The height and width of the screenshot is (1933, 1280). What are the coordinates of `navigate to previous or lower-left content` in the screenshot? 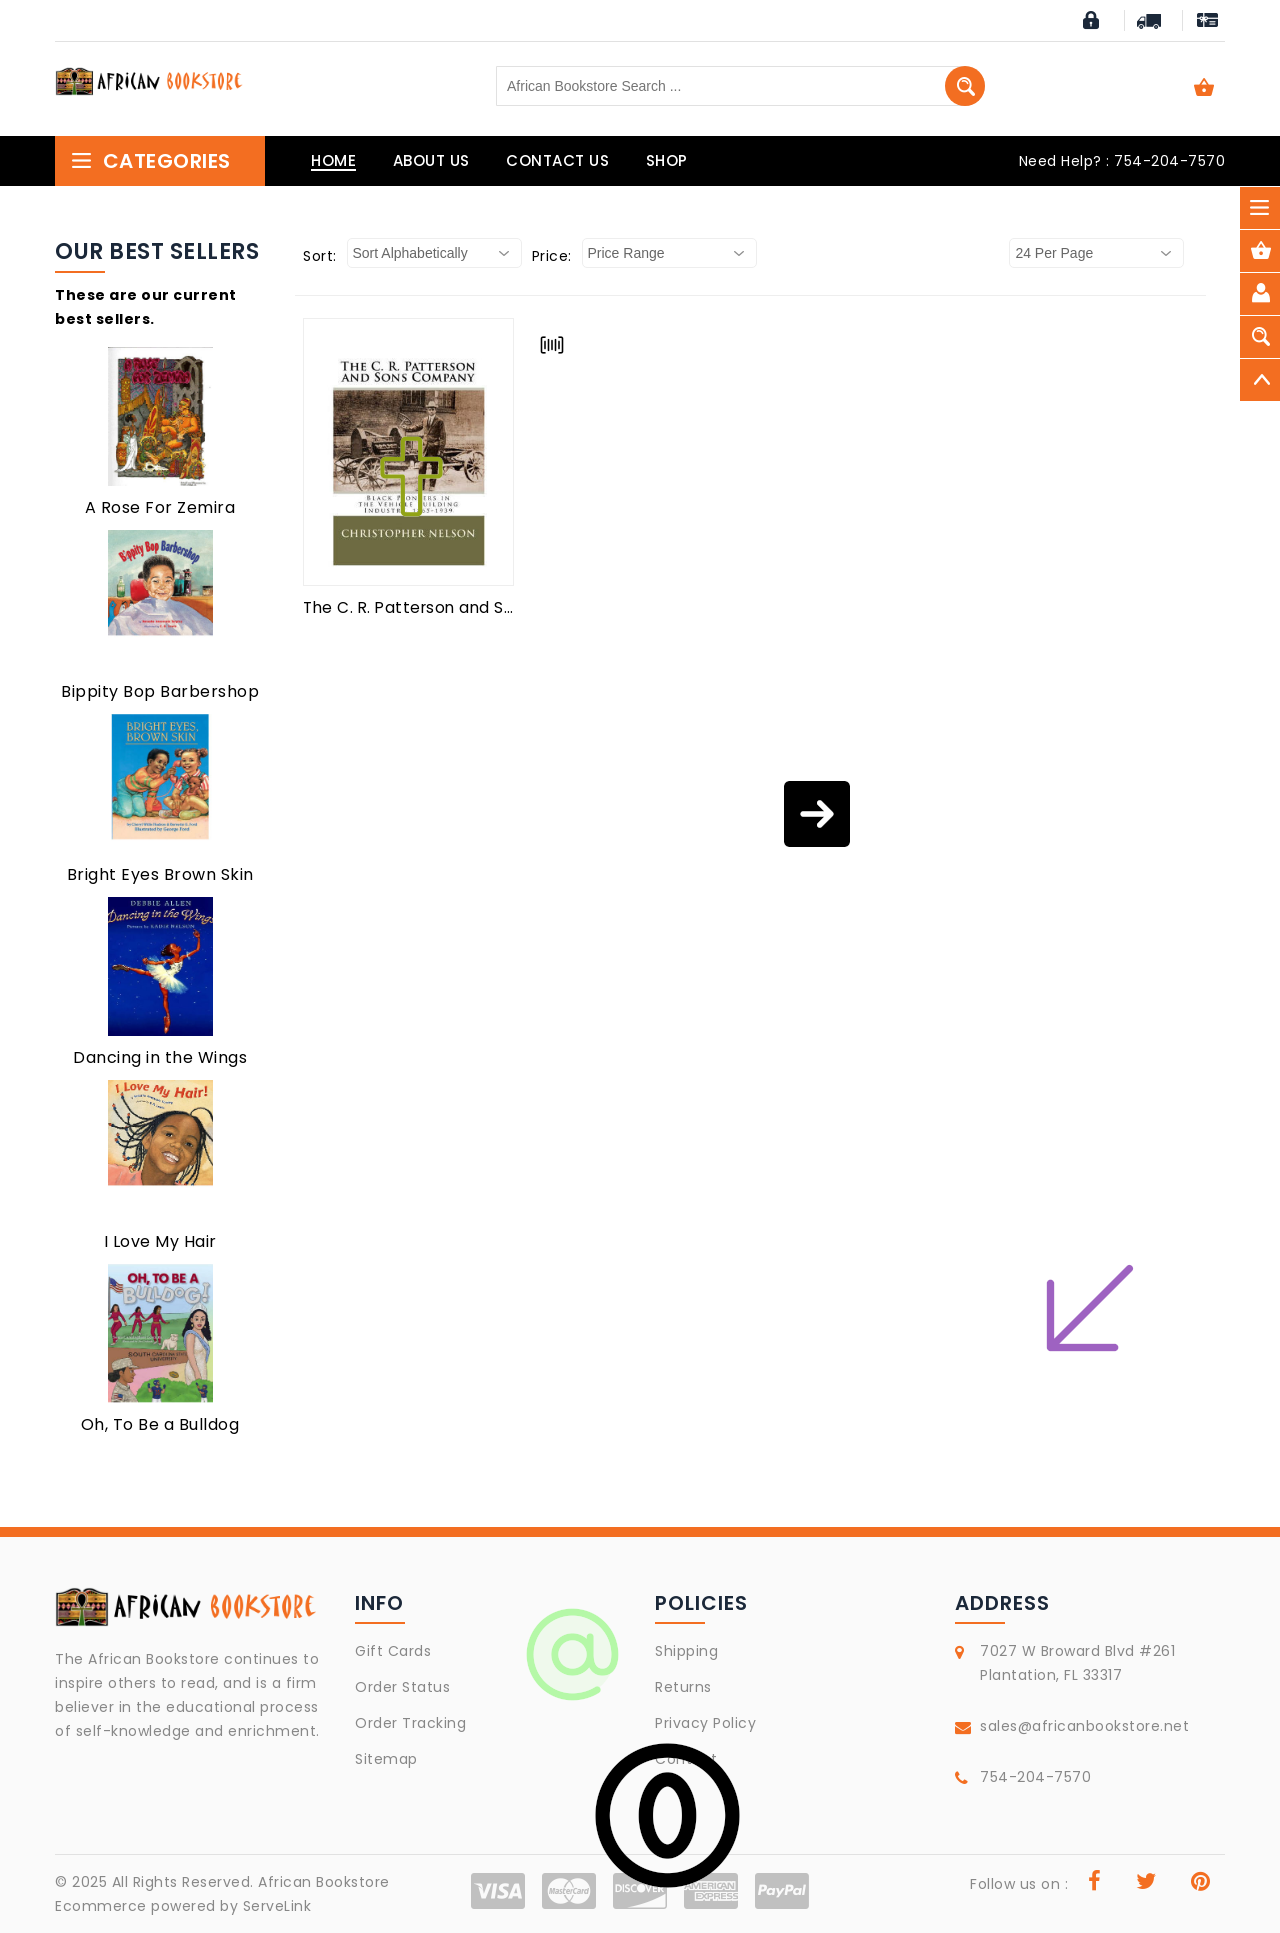 It's located at (1090, 1308).